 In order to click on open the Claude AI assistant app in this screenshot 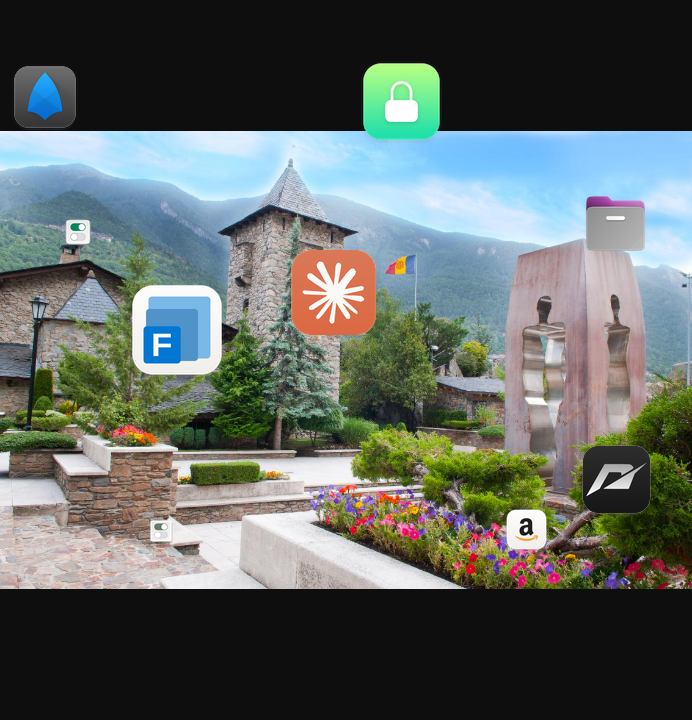, I will do `click(333, 292)`.